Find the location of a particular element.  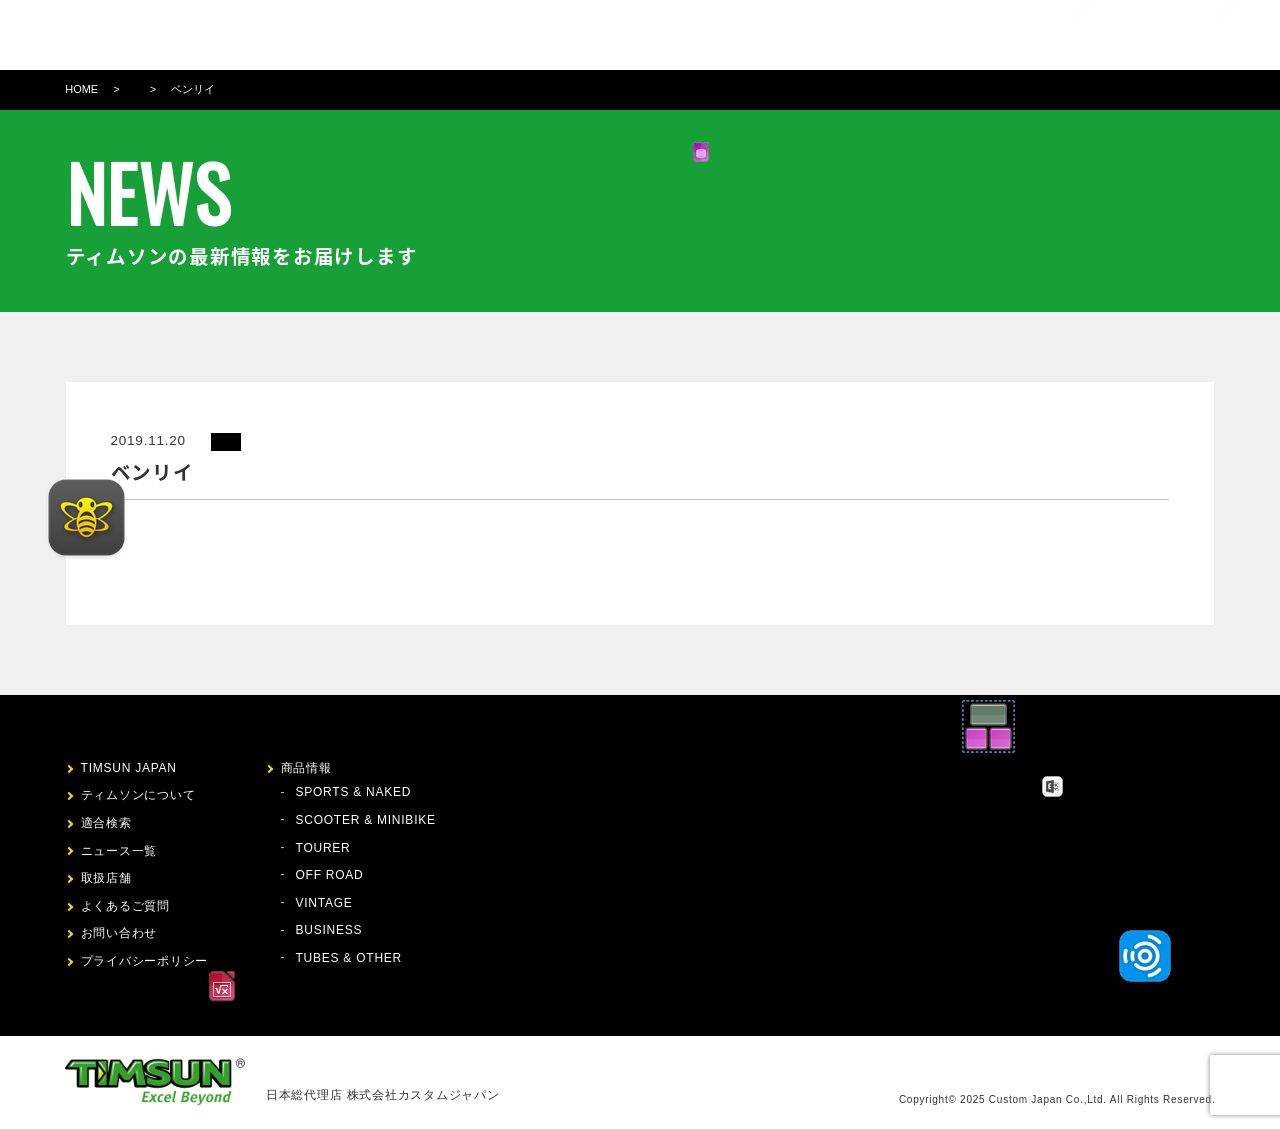

select all items in the current view is located at coordinates (988, 726).